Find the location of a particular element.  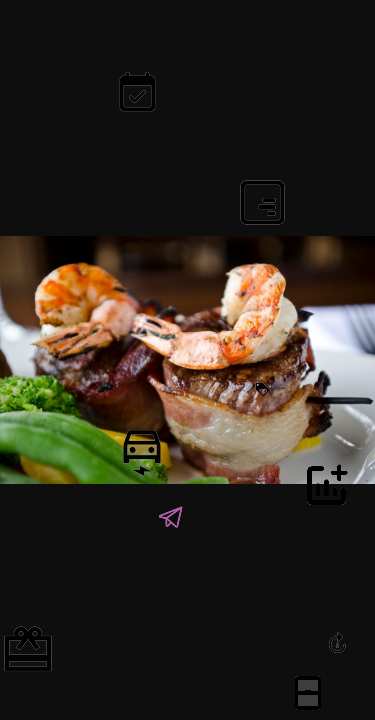

view loyalty rewards or points is located at coordinates (262, 389).